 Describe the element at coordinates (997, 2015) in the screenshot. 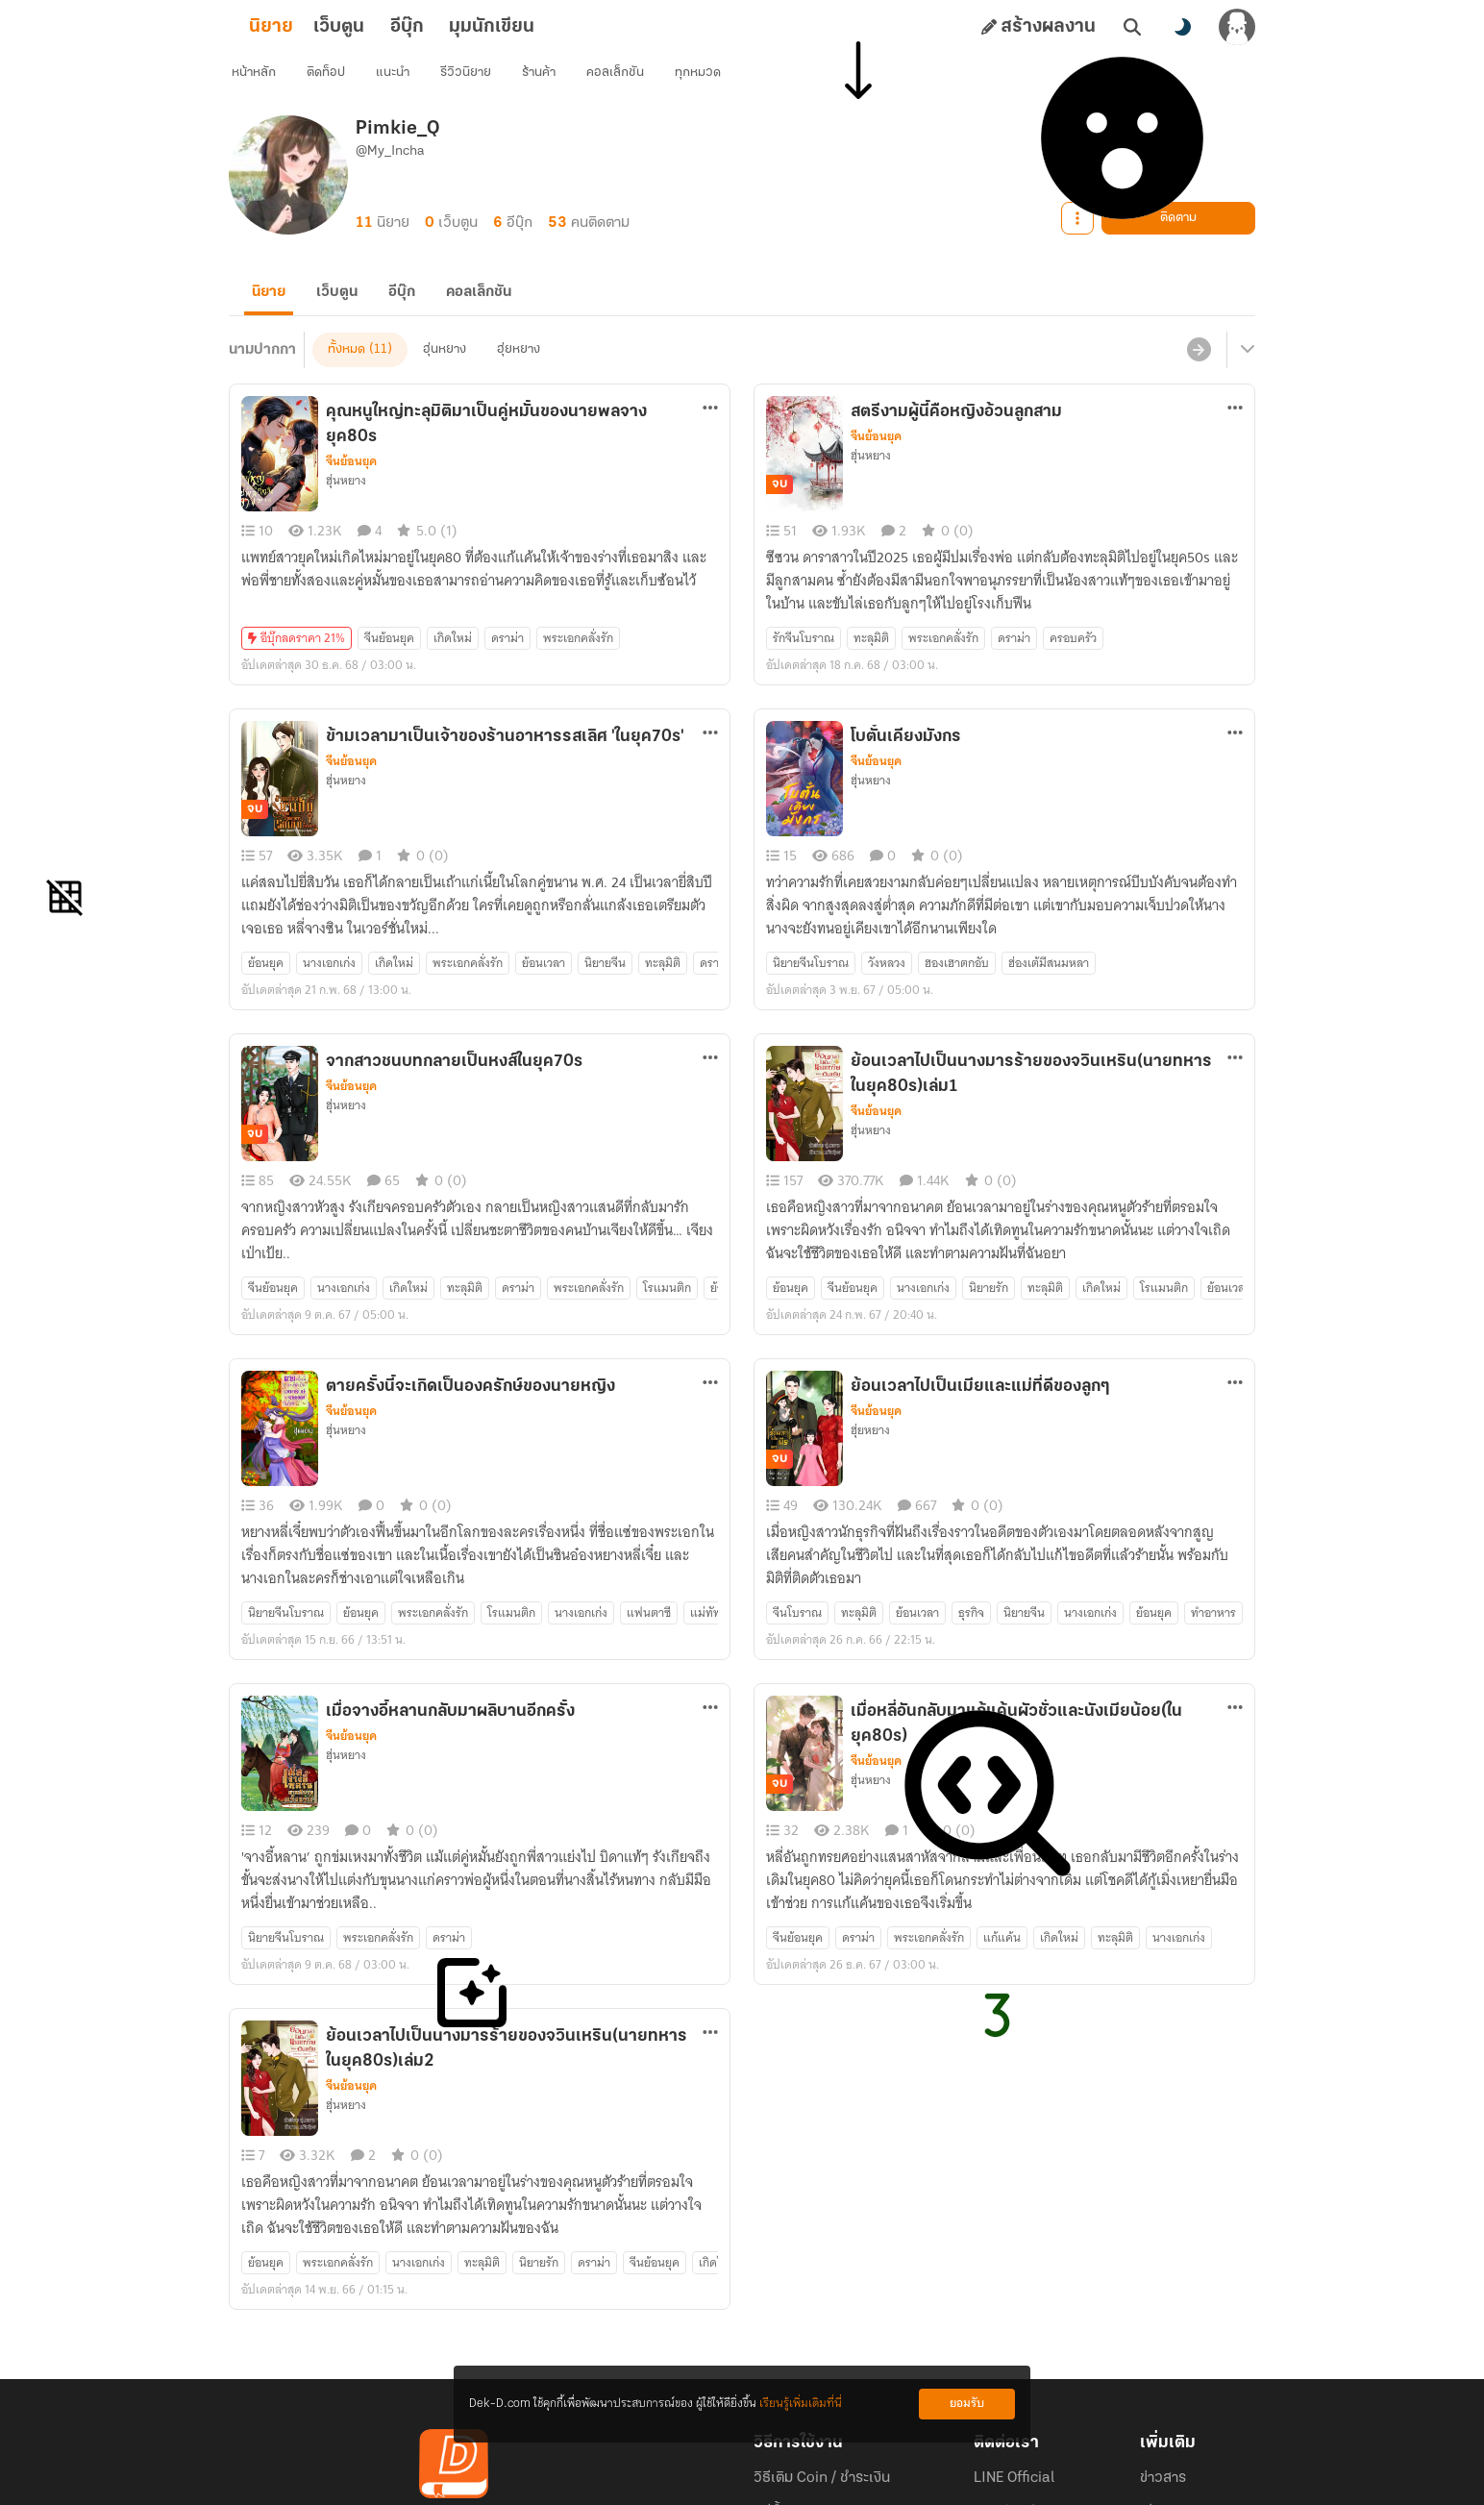

I see `indicates step three in a multi-step process` at that location.